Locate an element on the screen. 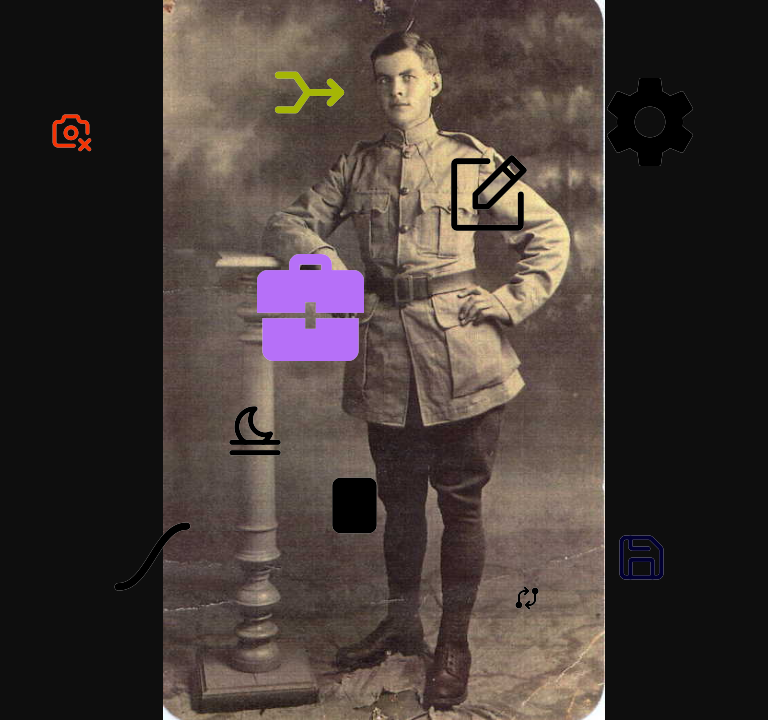  compose a new note is located at coordinates (487, 194).